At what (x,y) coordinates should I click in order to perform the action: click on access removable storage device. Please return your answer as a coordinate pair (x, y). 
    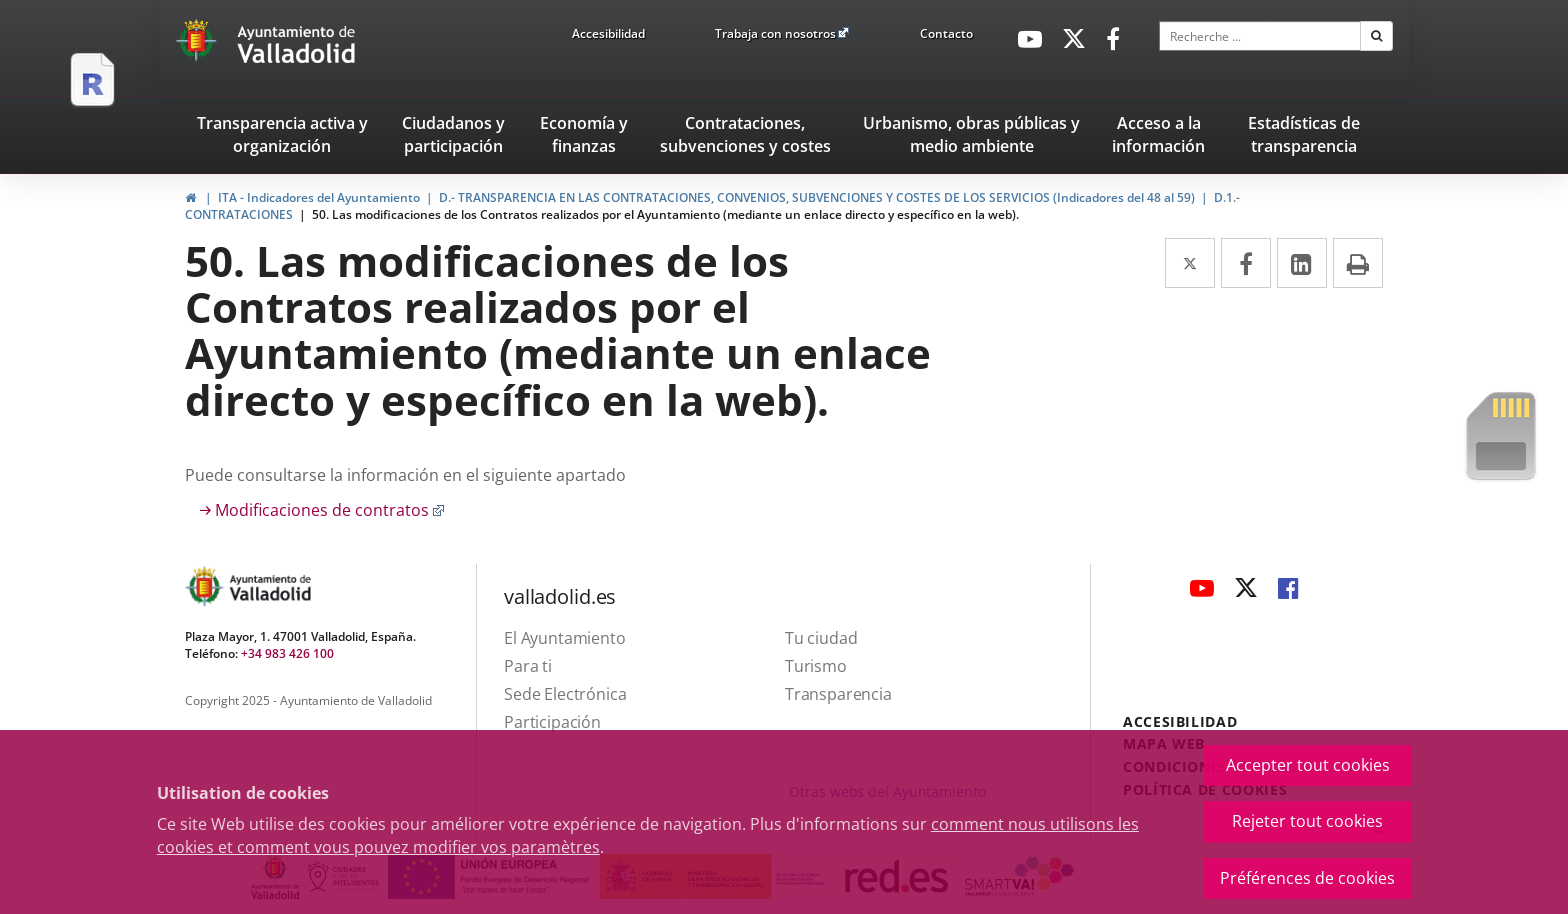
    Looking at the image, I should click on (1501, 436).